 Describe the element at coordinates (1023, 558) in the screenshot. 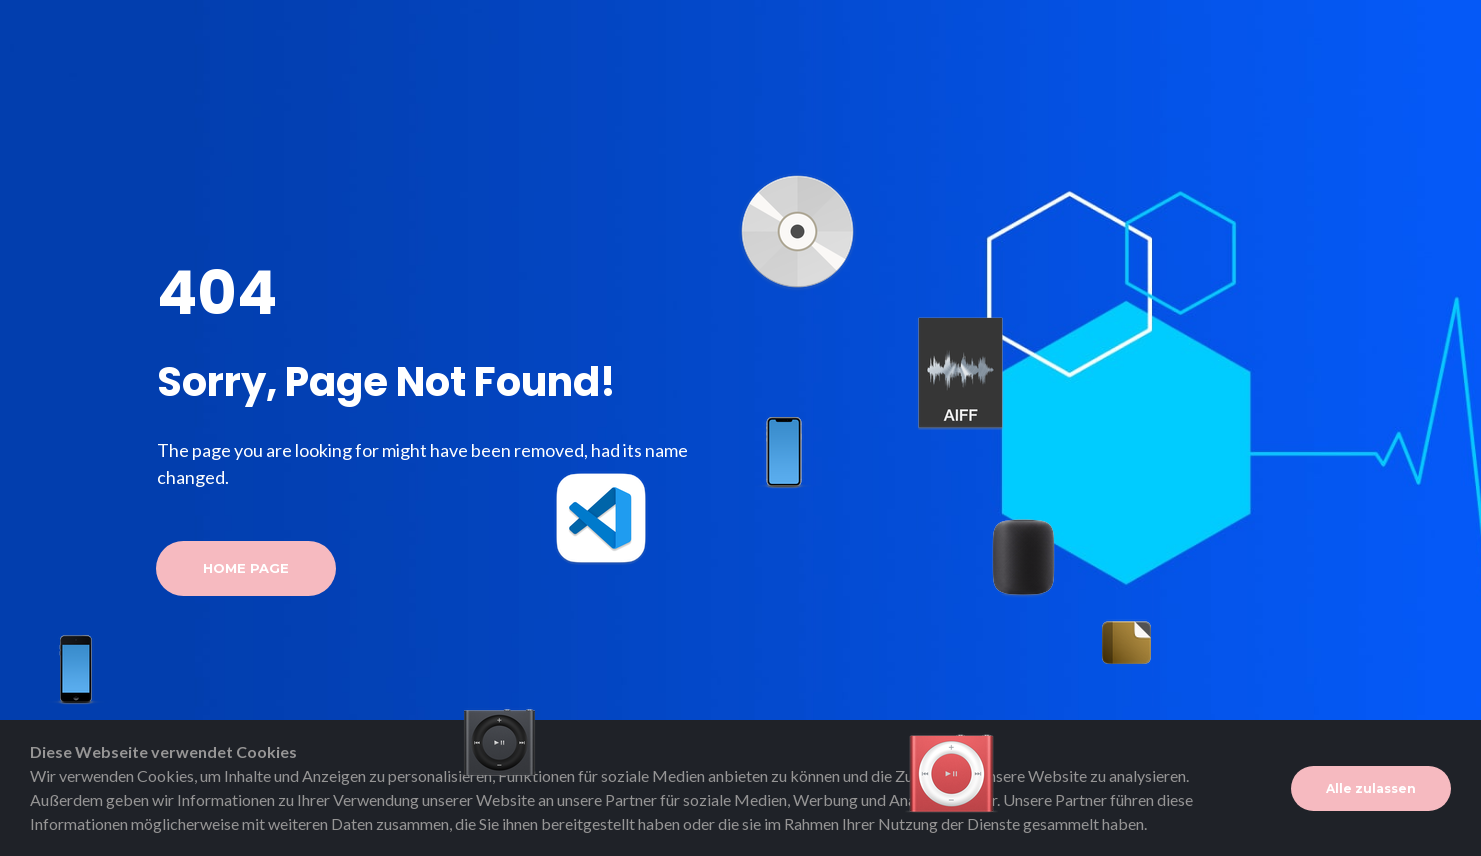

I see `apple homepod smart speaker device` at that location.